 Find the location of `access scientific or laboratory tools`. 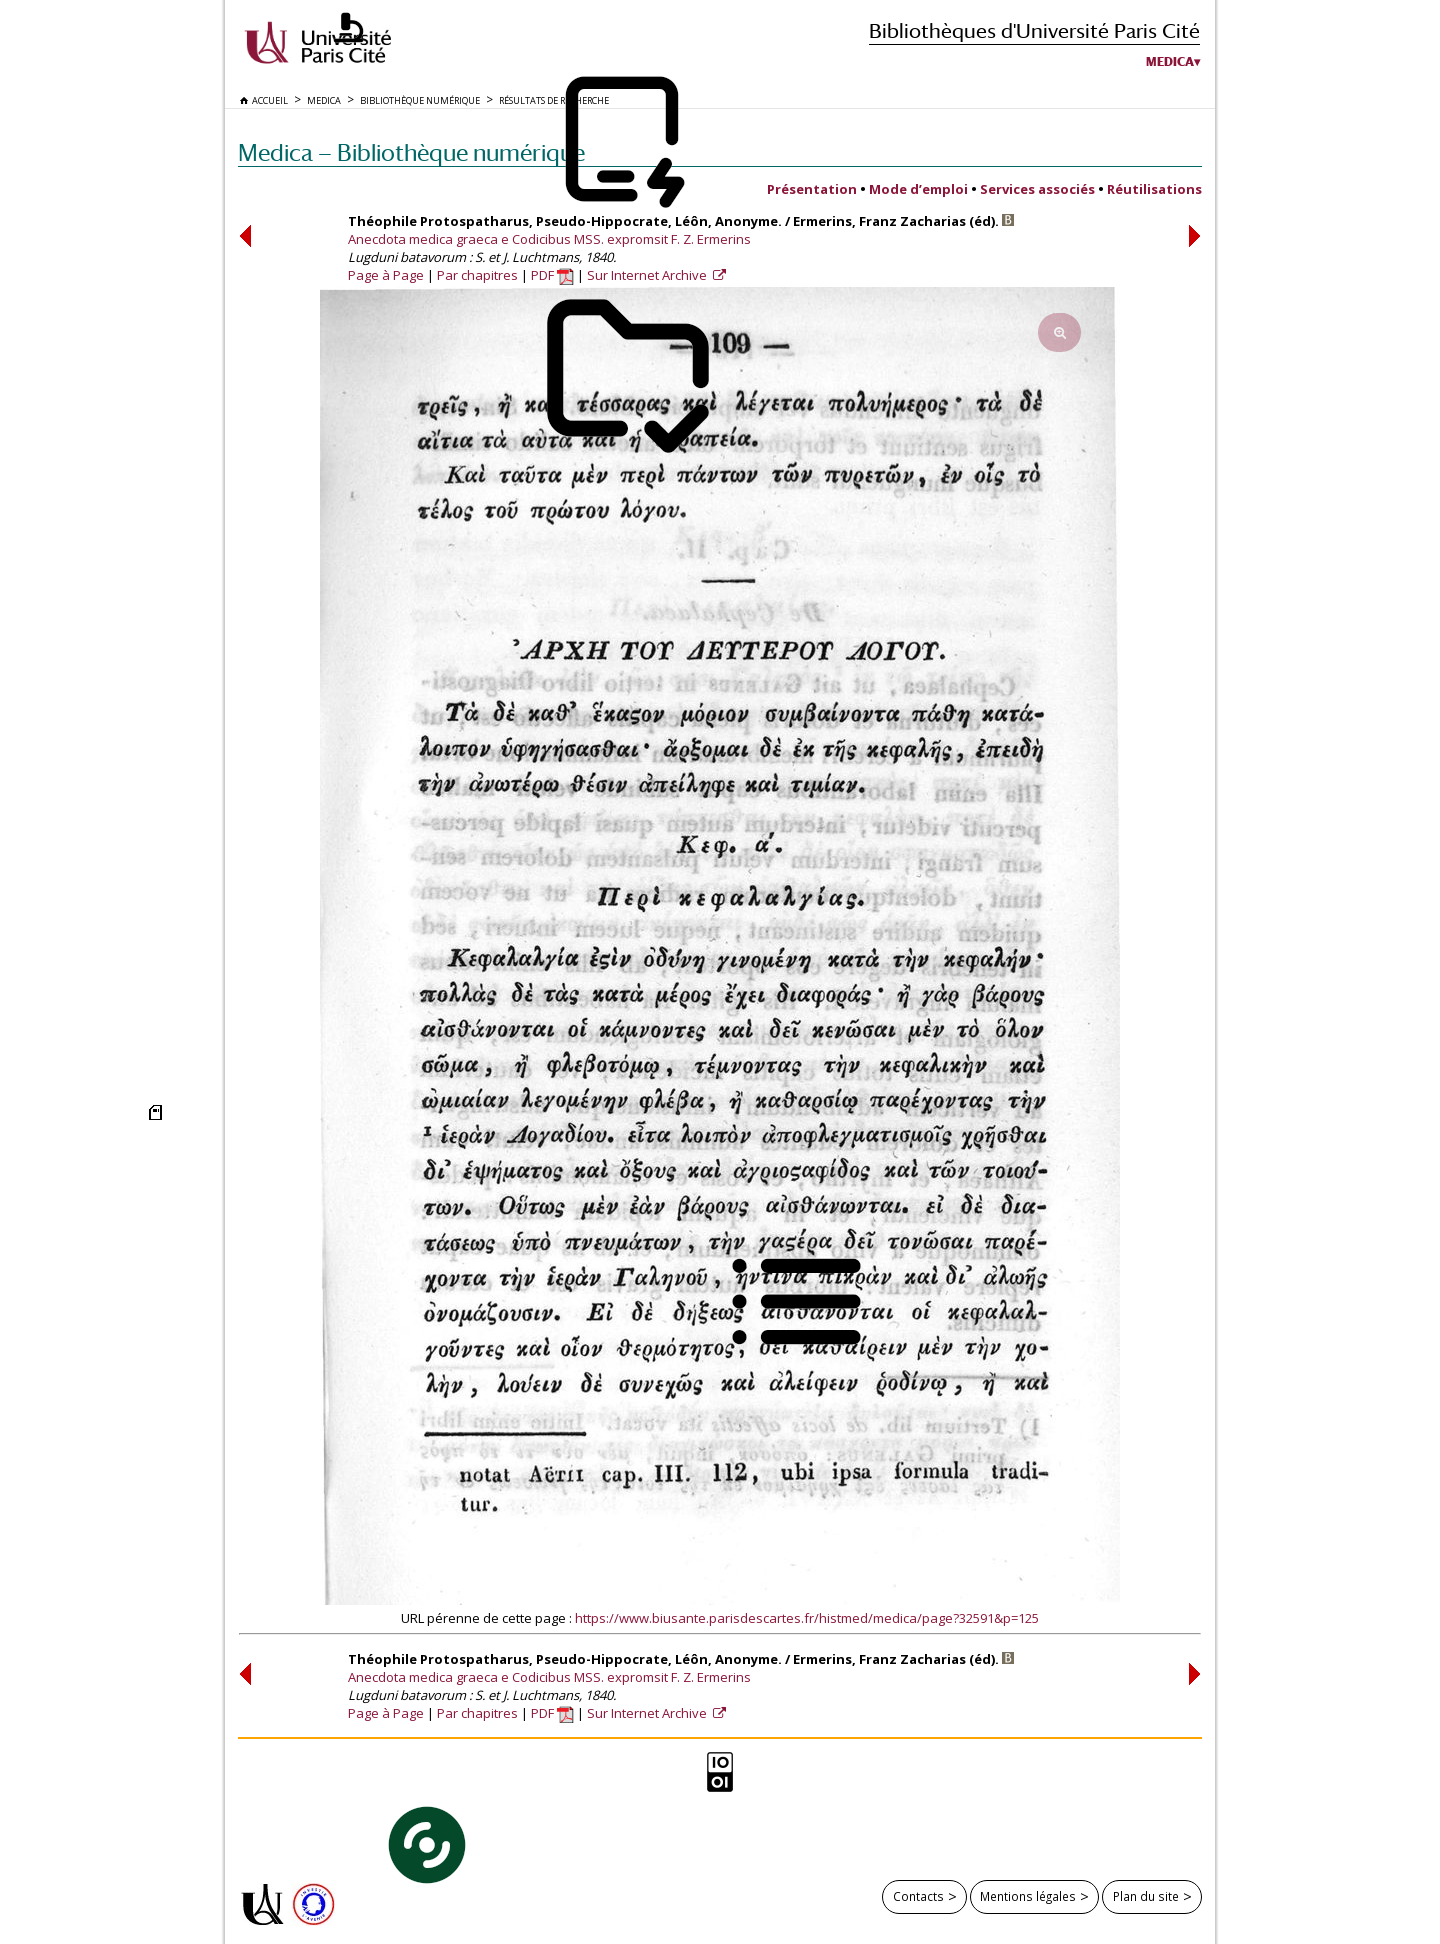

access scientific or laboratory tools is located at coordinates (348, 27).